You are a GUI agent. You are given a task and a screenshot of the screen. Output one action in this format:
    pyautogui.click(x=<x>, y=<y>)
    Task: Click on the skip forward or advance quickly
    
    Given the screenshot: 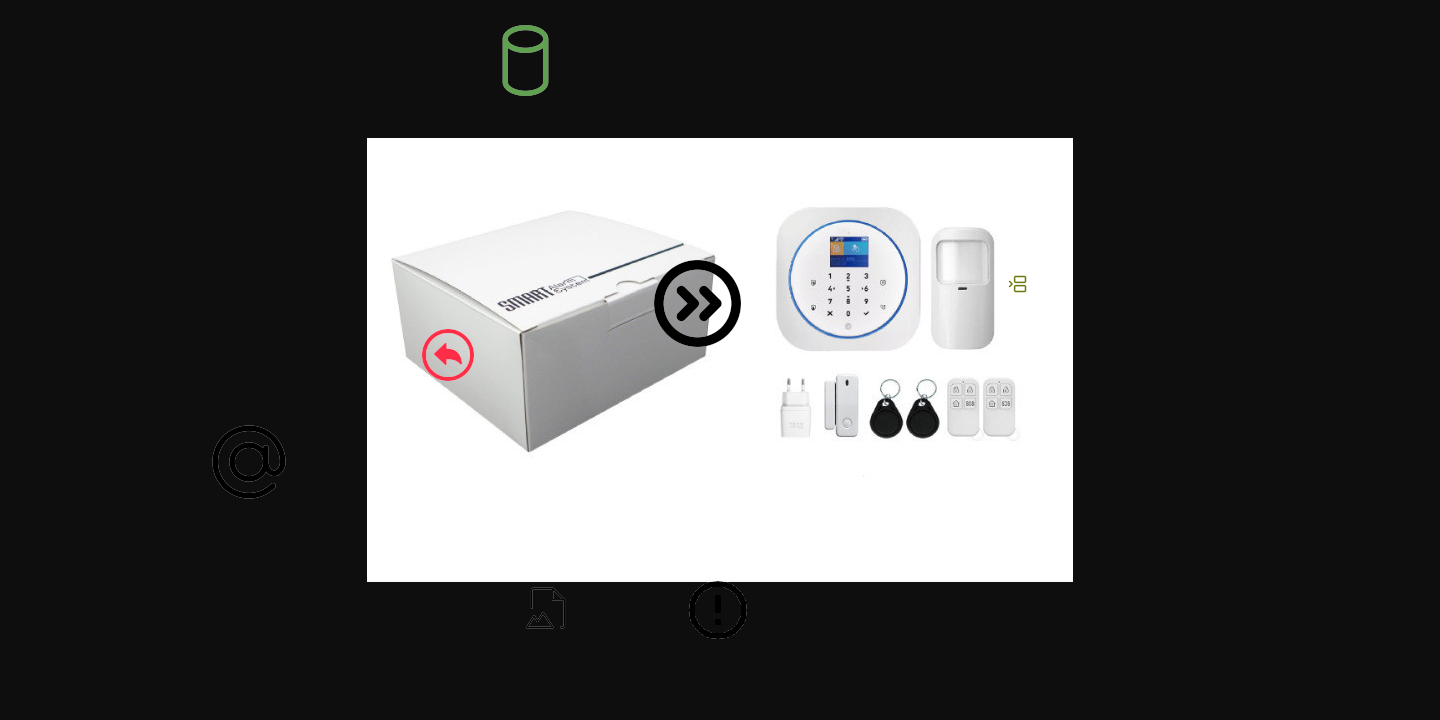 What is the action you would take?
    pyautogui.click(x=697, y=303)
    